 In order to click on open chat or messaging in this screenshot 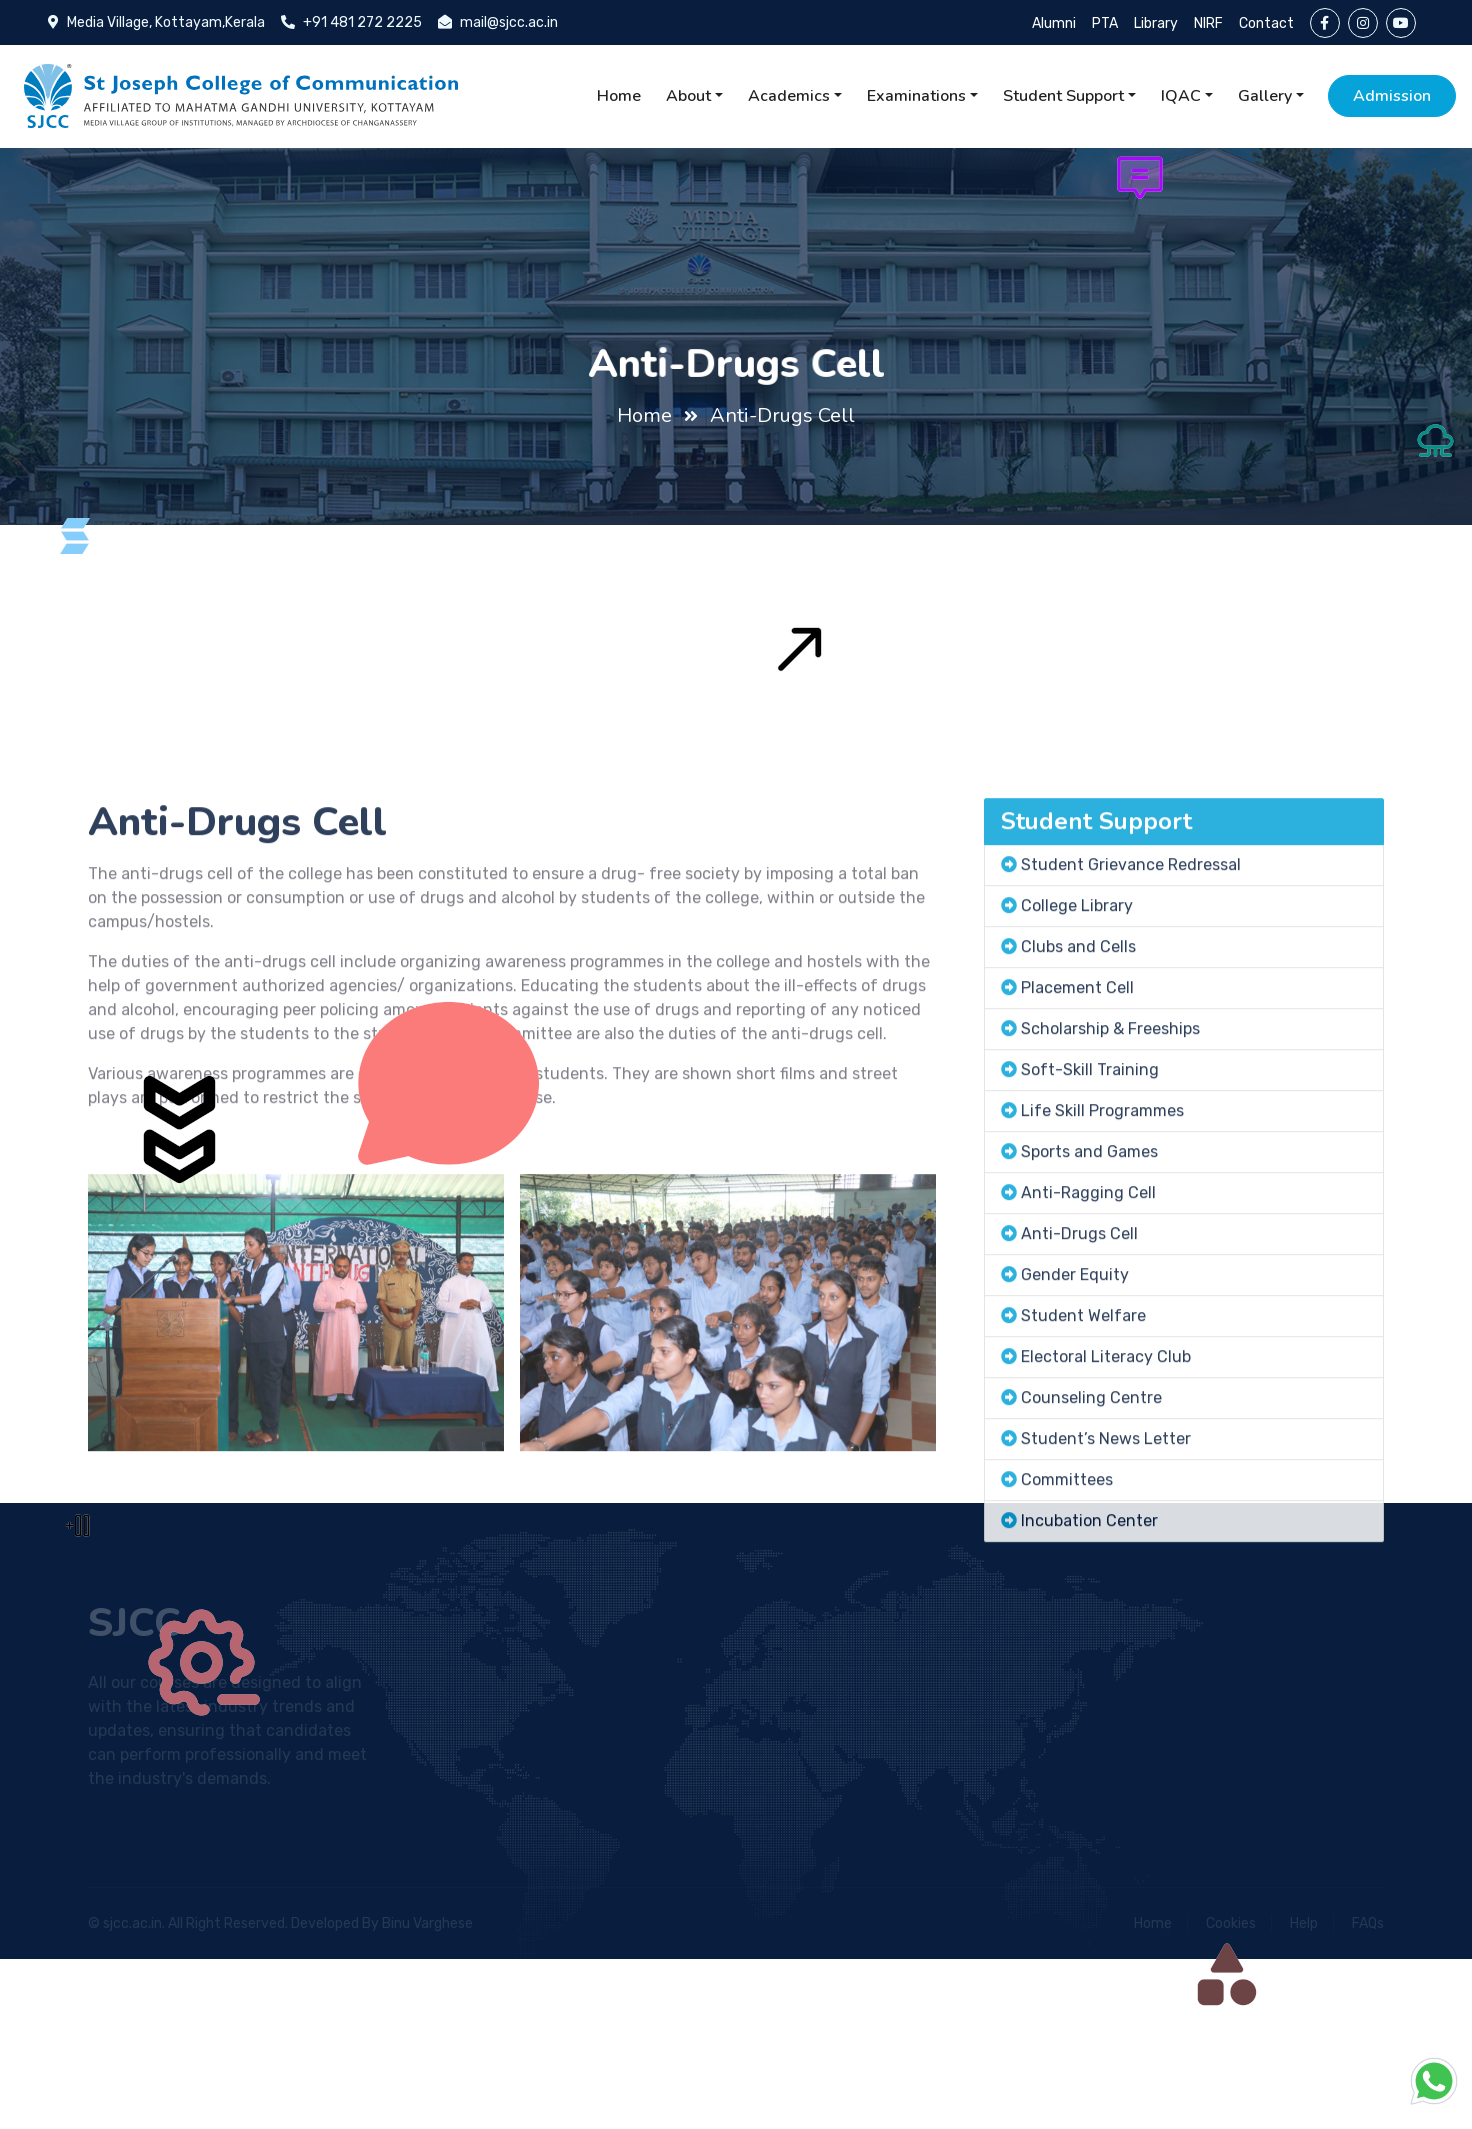, I will do `click(1140, 176)`.